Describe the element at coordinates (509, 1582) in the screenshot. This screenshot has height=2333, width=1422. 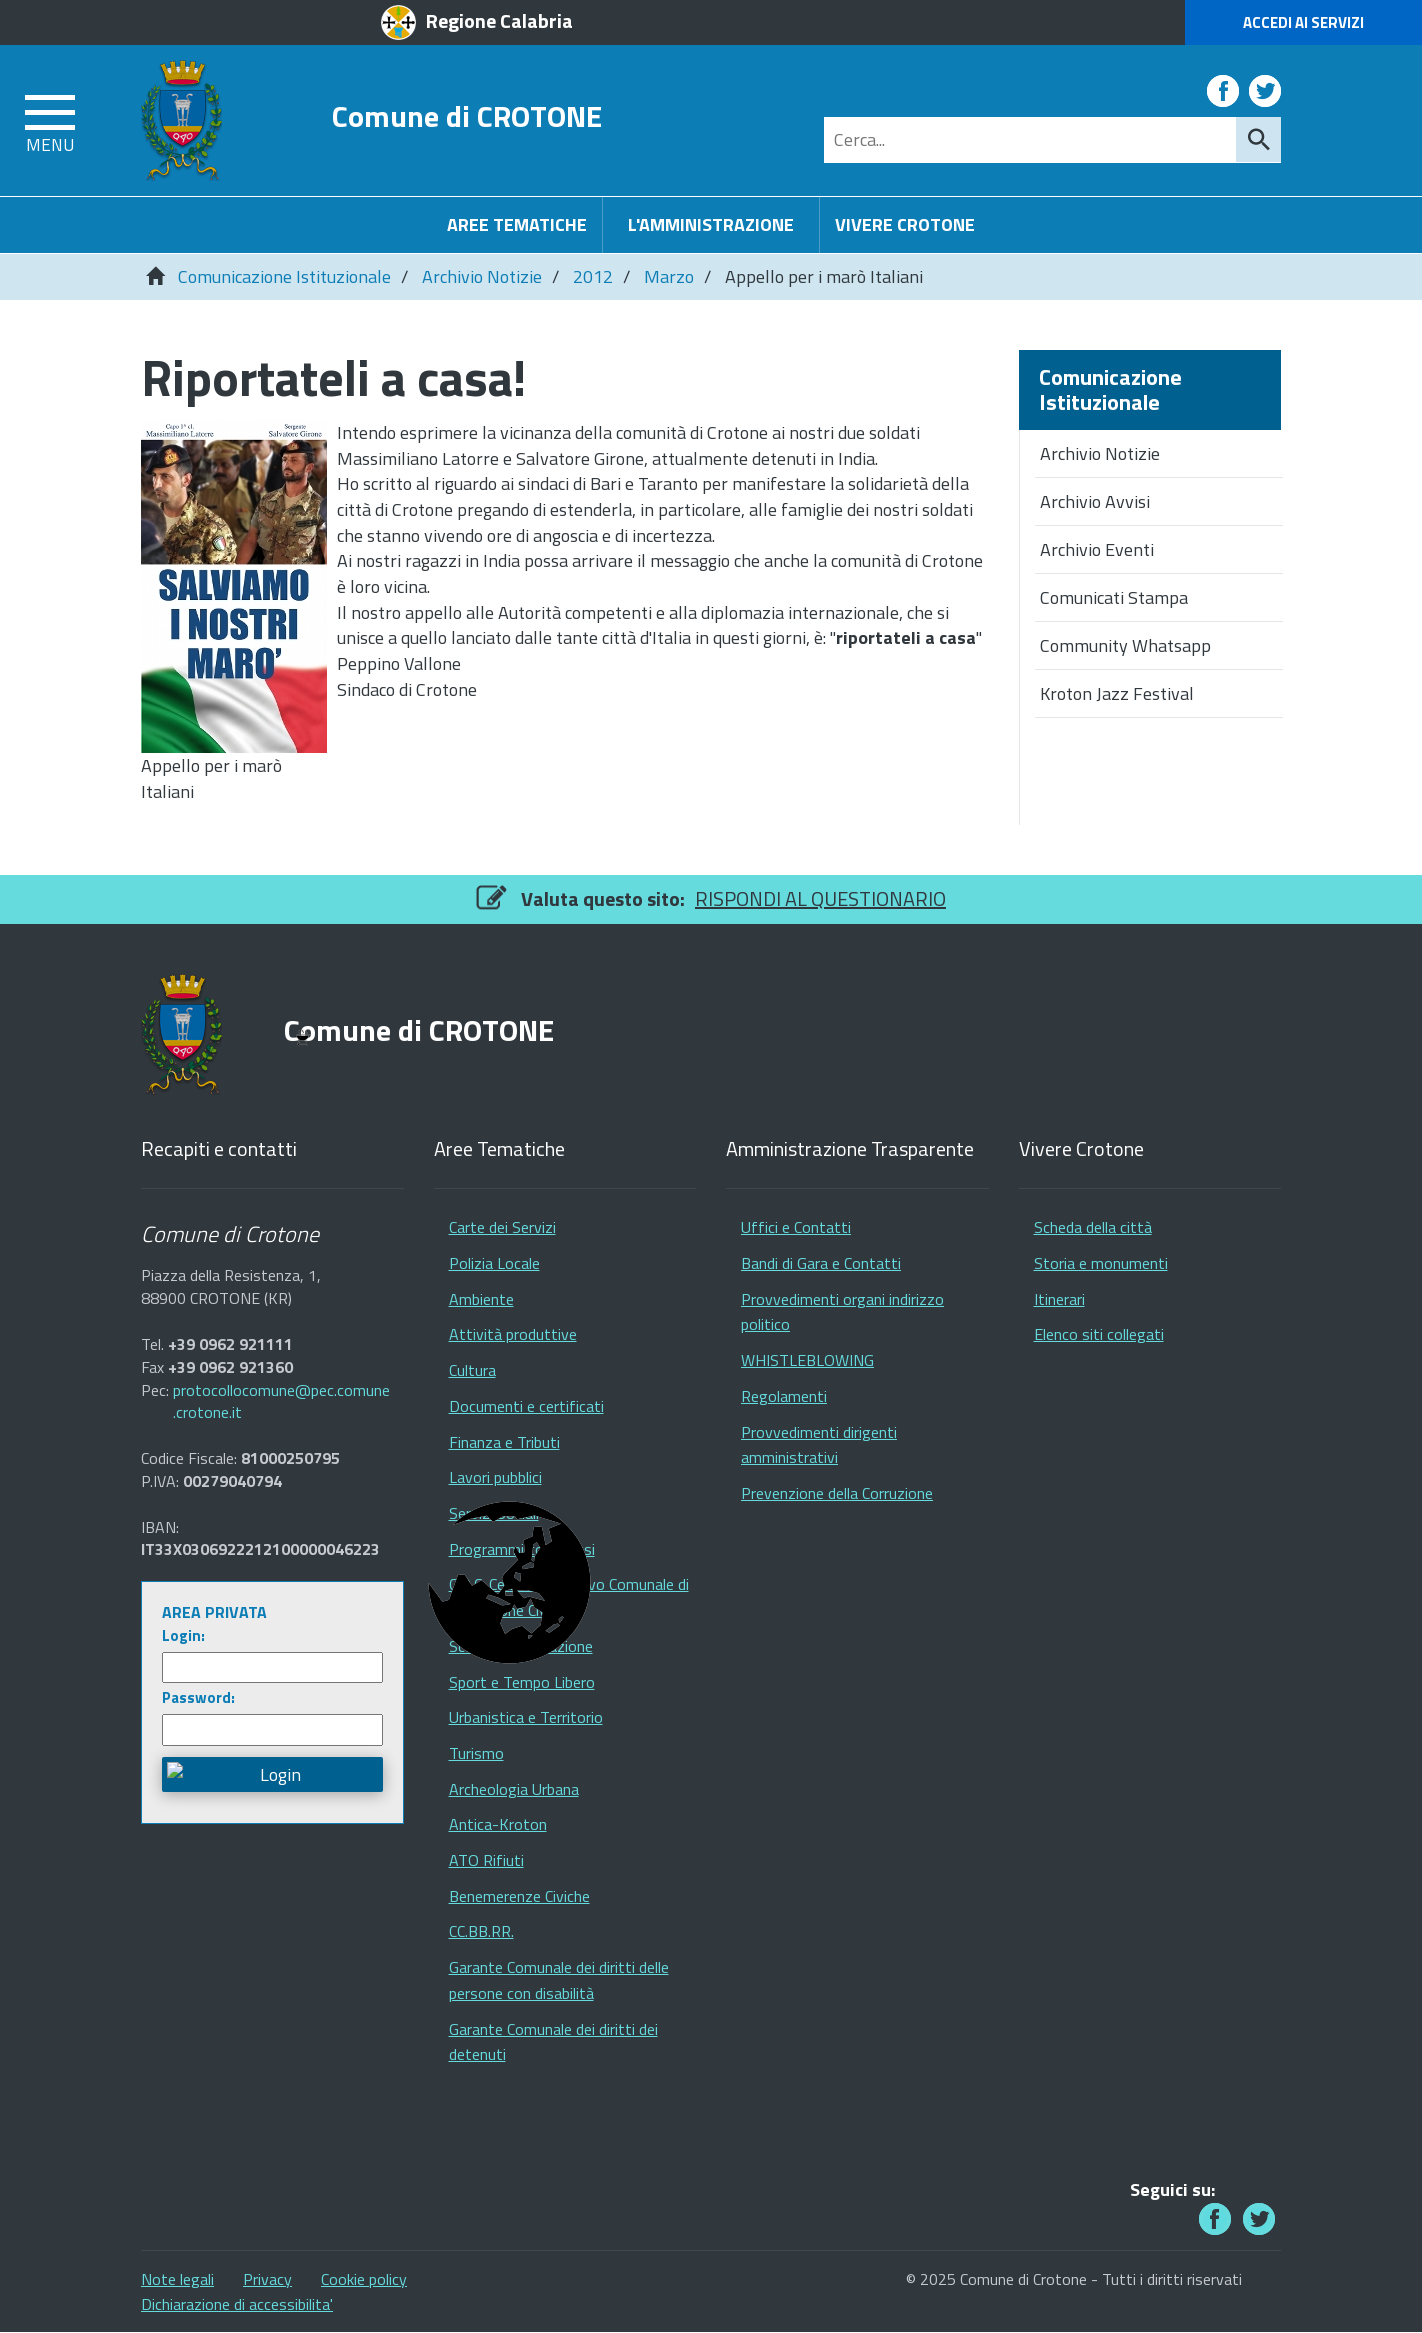
I see `select asia-oceania region` at that location.